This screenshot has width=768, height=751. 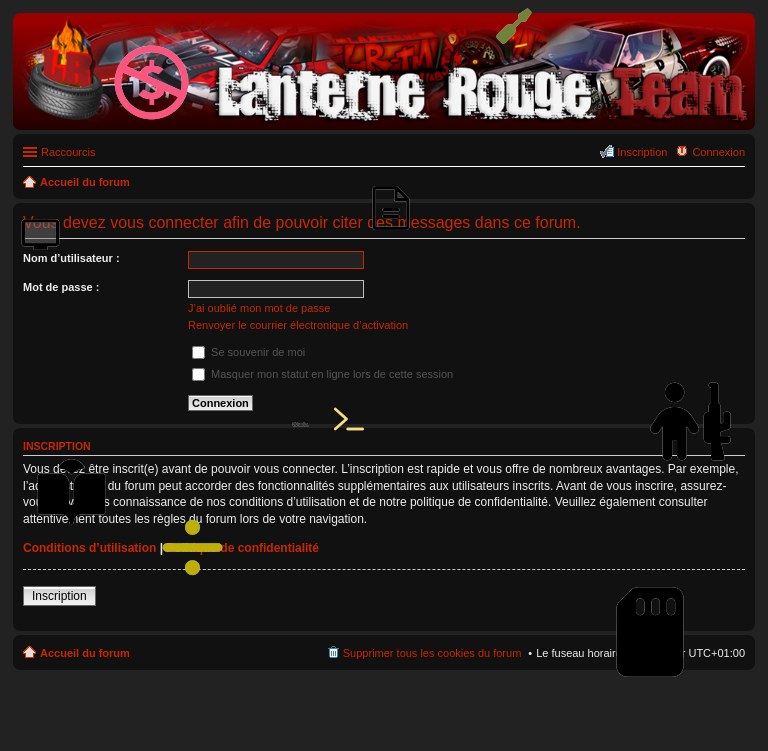 What do you see at coordinates (192, 547) in the screenshot?
I see `perform division operation` at bounding box center [192, 547].